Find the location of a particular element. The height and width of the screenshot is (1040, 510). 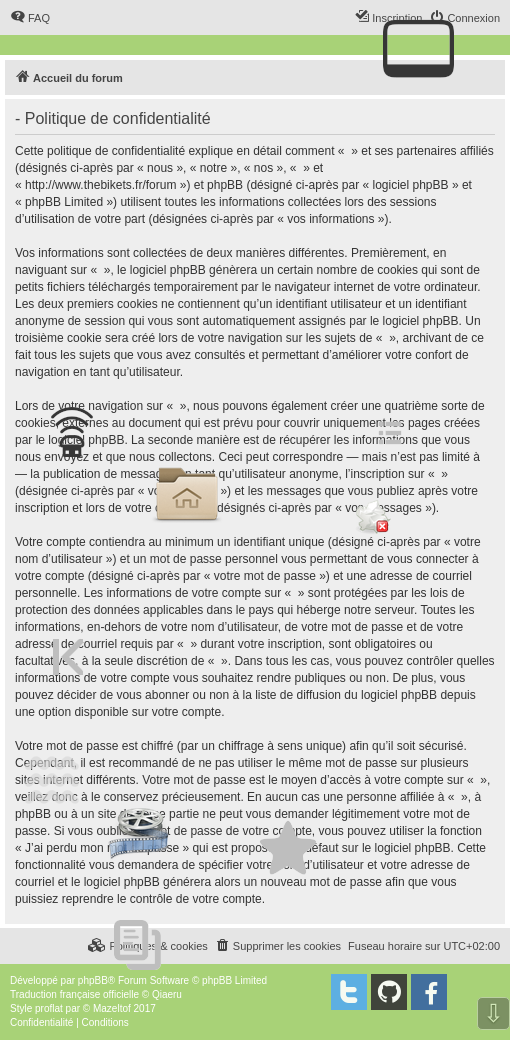

switch to list view is located at coordinates (390, 433).